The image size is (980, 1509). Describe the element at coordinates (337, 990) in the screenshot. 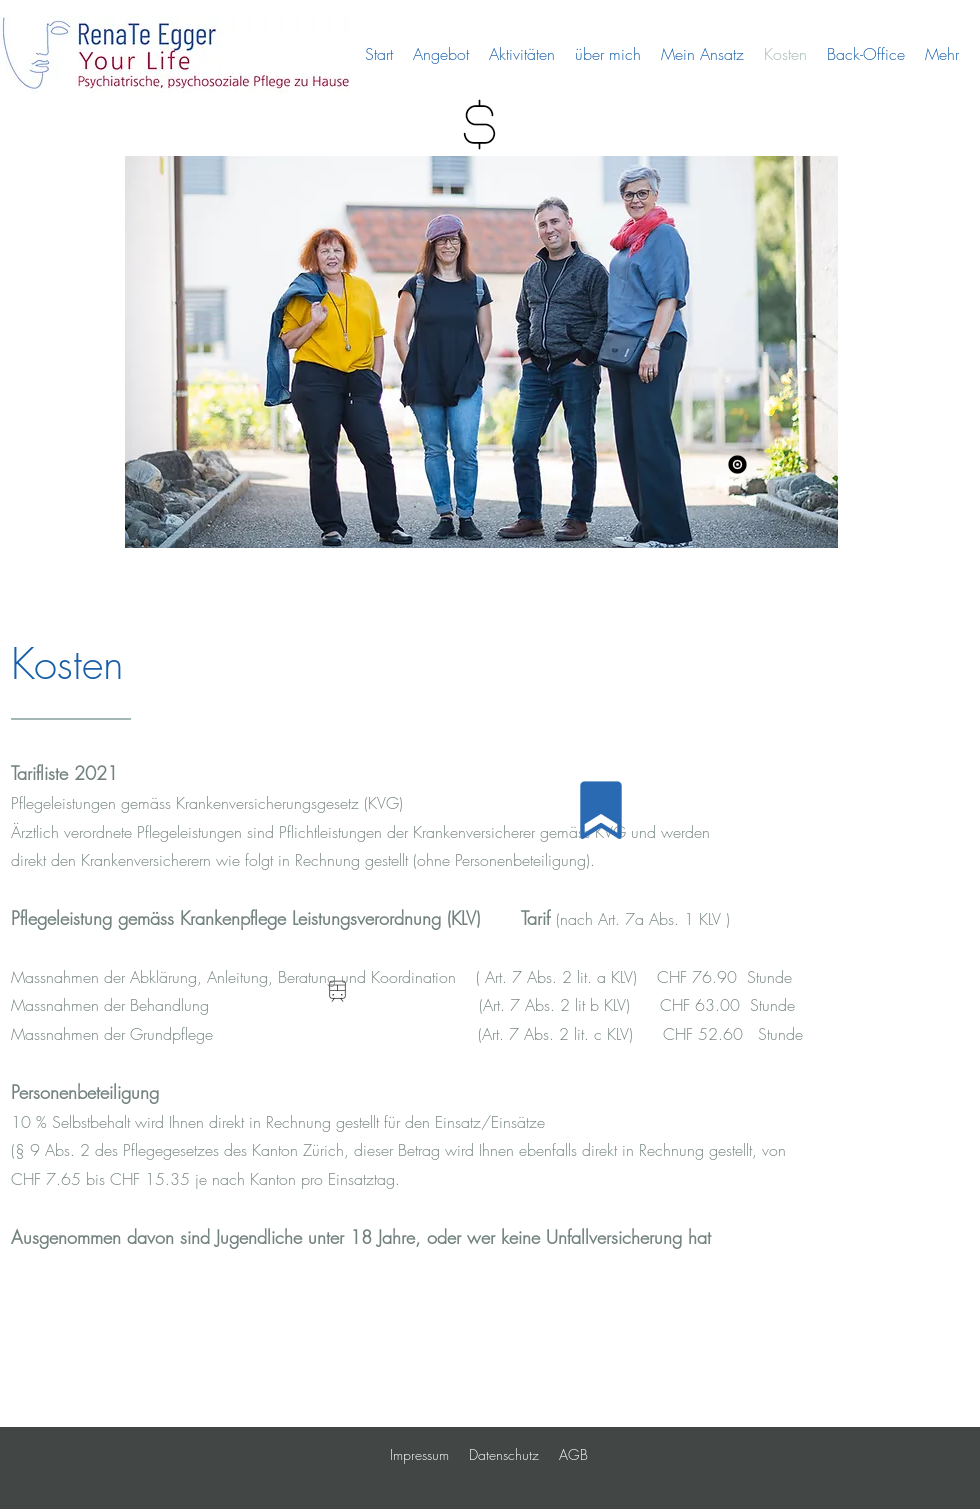

I see `view train schedules or transit options` at that location.